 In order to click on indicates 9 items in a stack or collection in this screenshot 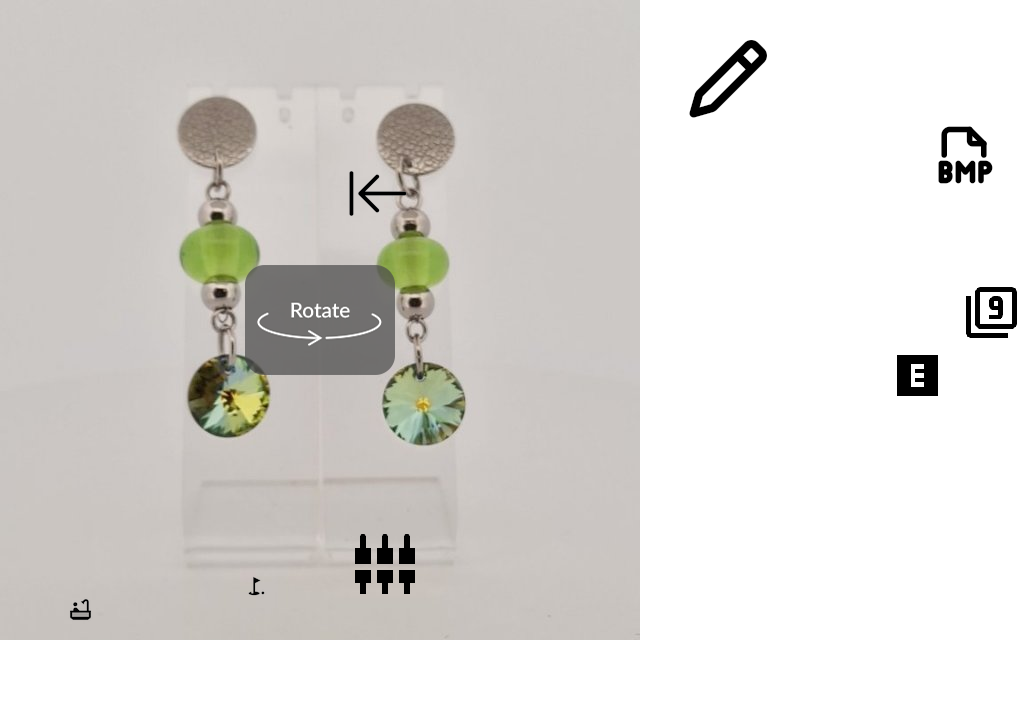, I will do `click(991, 312)`.